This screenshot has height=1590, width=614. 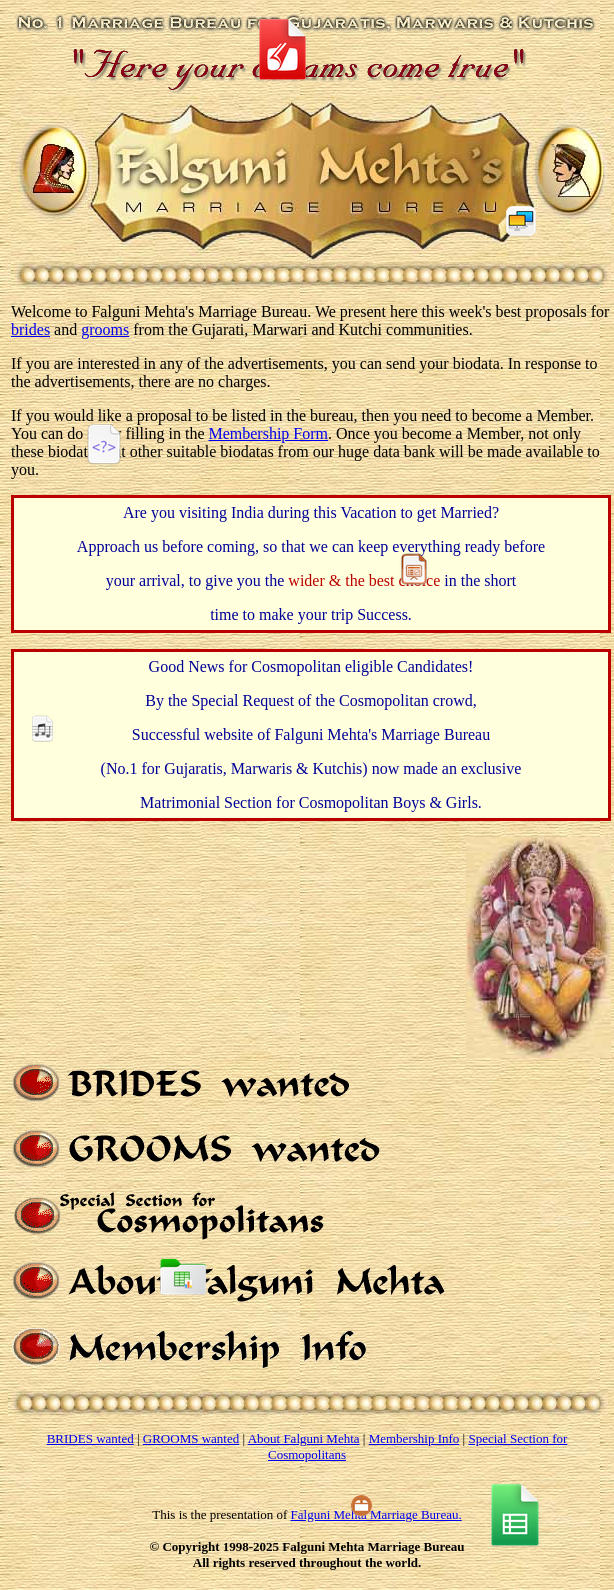 What do you see at coordinates (282, 50) in the screenshot?
I see `a postscript document file` at bounding box center [282, 50].